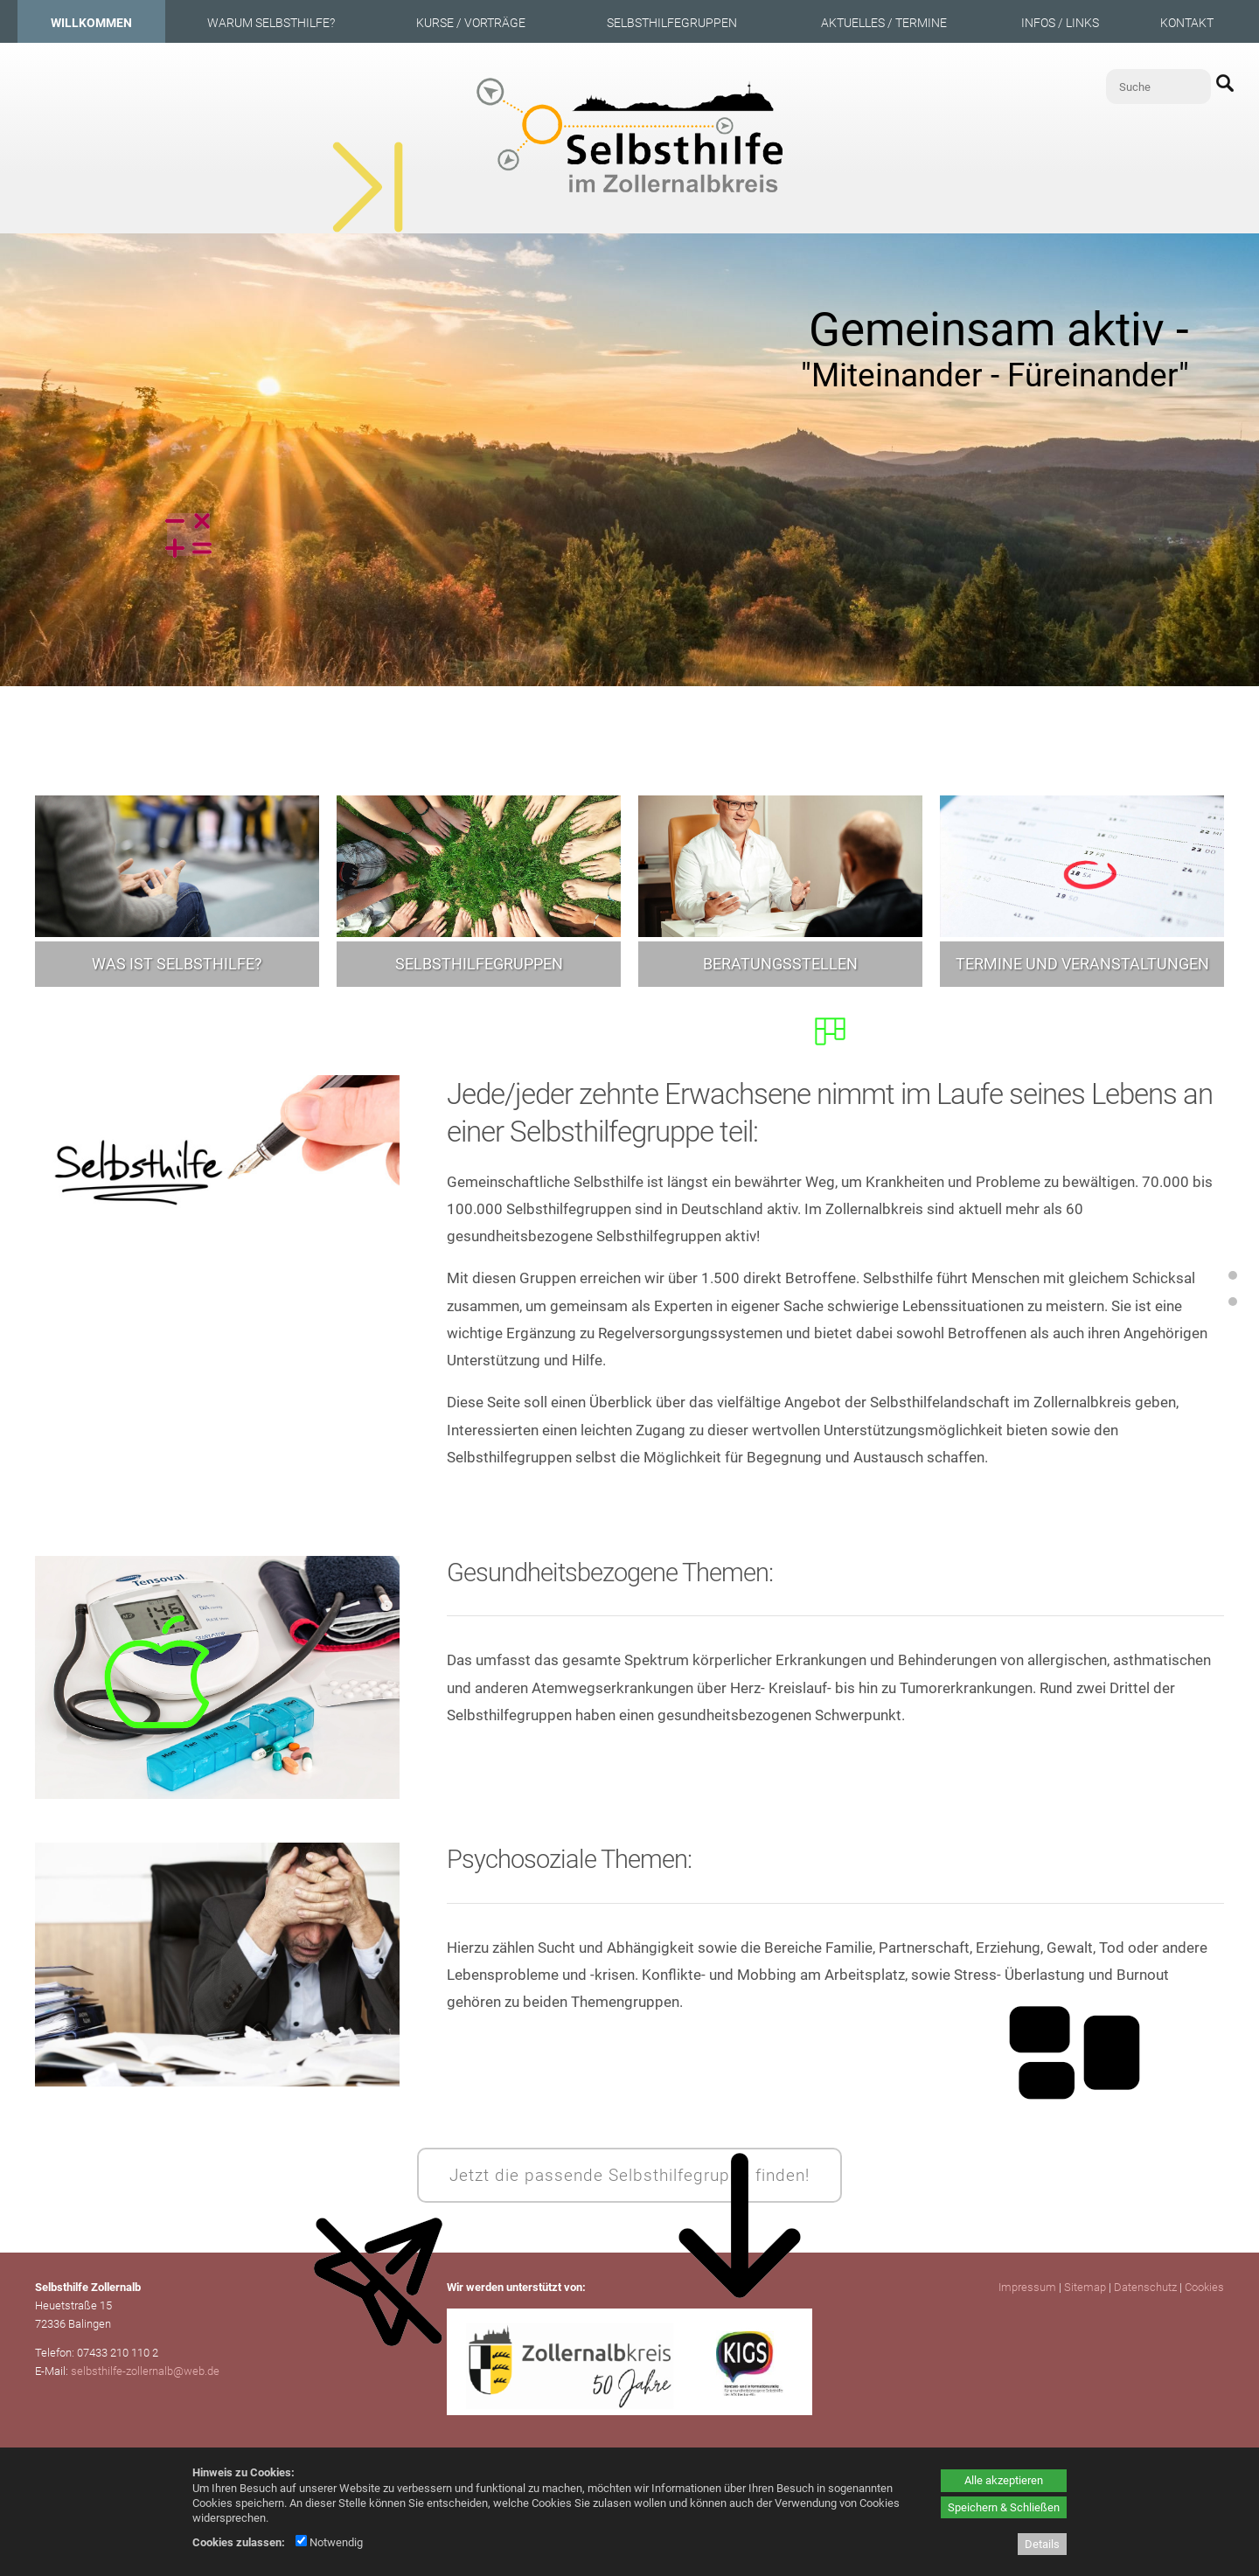 The image size is (1259, 2576). What do you see at coordinates (379, 2281) in the screenshot?
I see `sending is disabled or unavailable` at bounding box center [379, 2281].